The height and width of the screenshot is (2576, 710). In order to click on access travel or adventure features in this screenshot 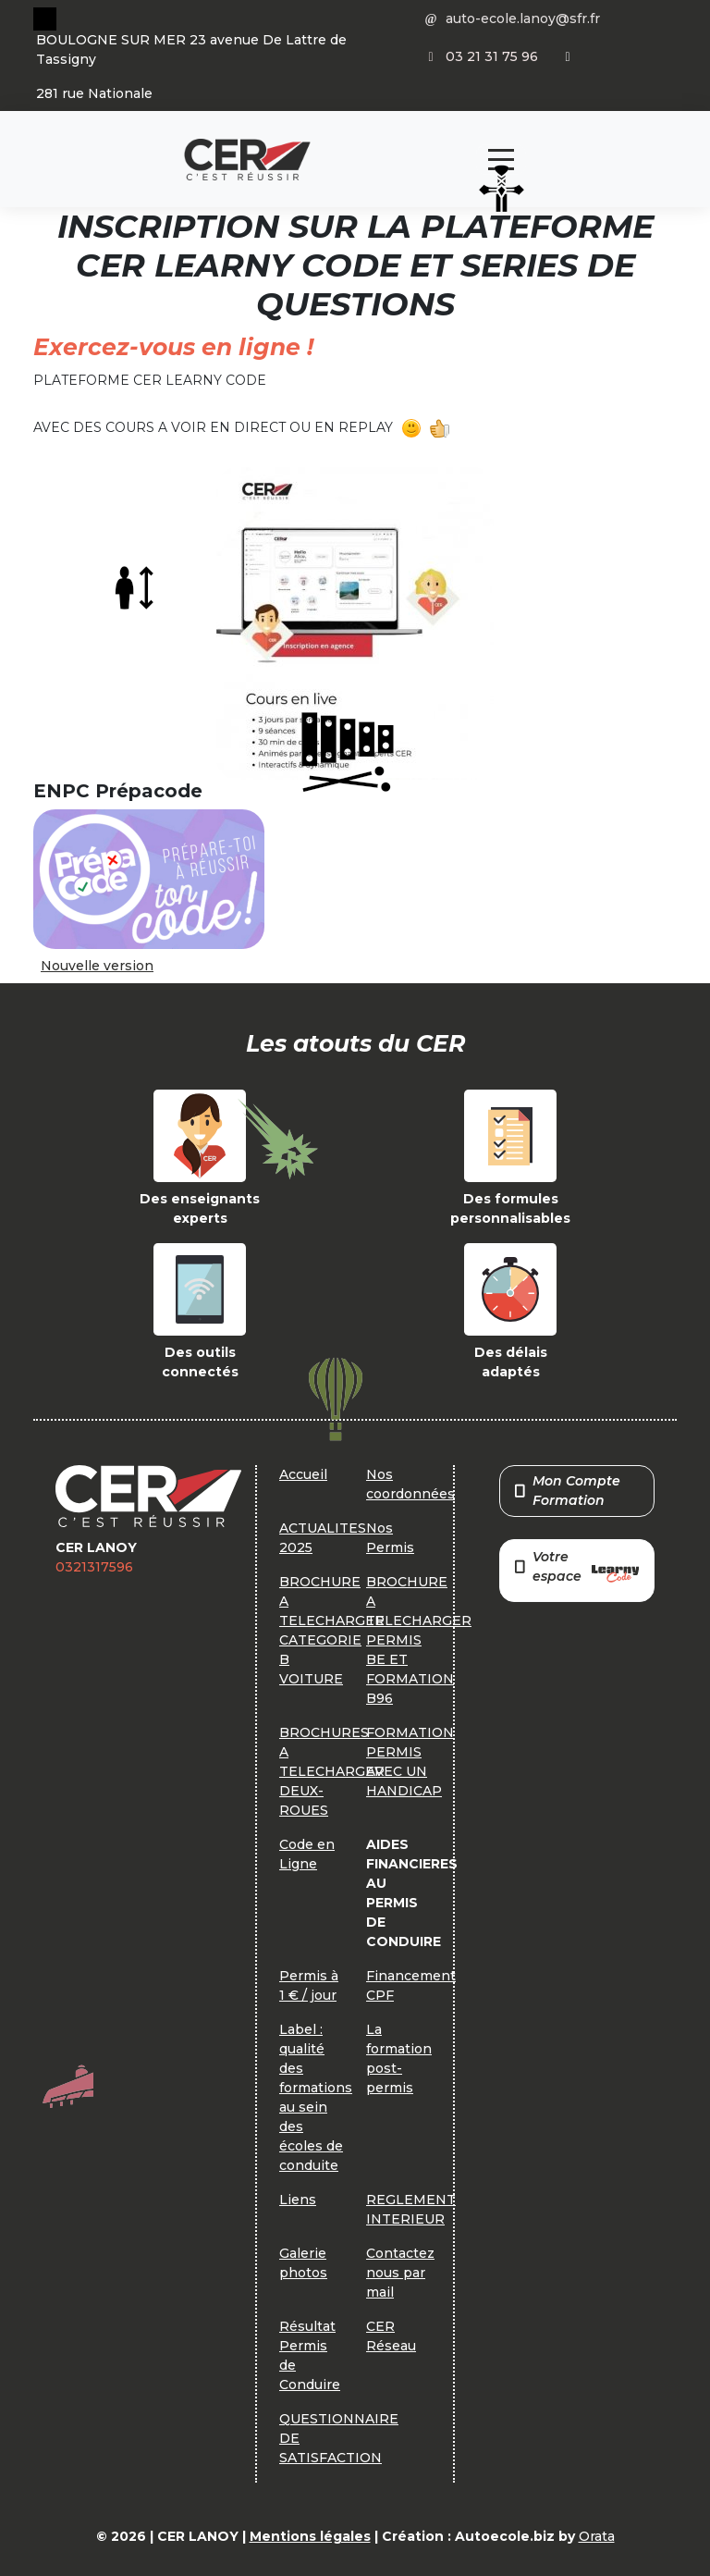, I will do `click(336, 1399)`.